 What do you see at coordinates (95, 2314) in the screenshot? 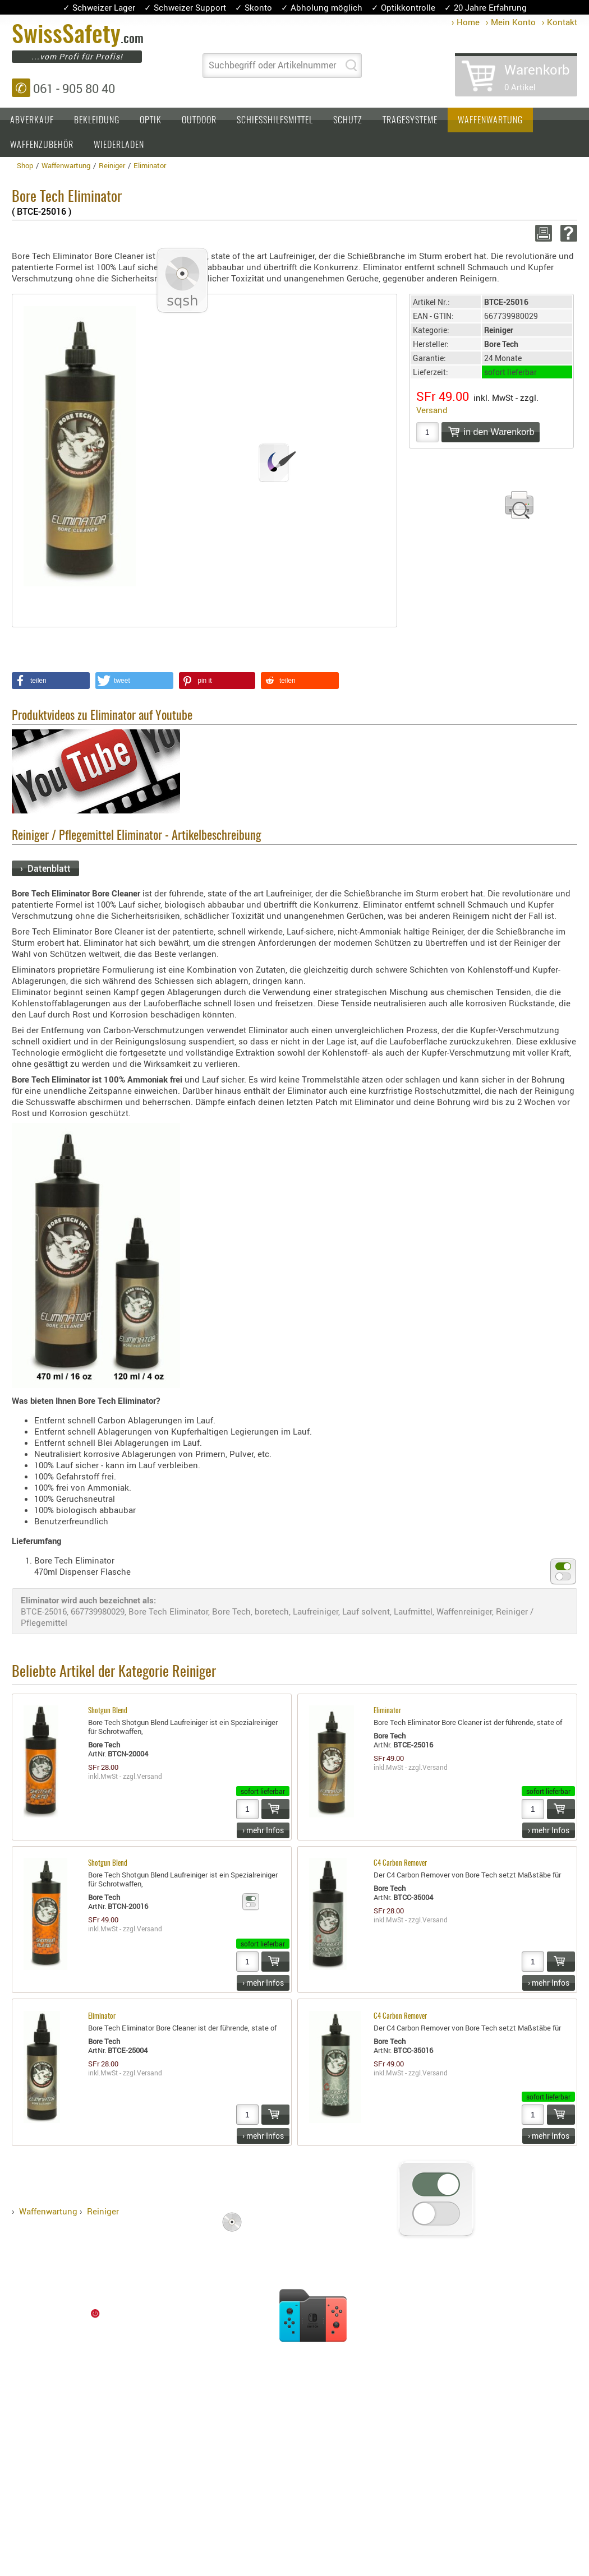
I see `shut down or power off the system` at bounding box center [95, 2314].